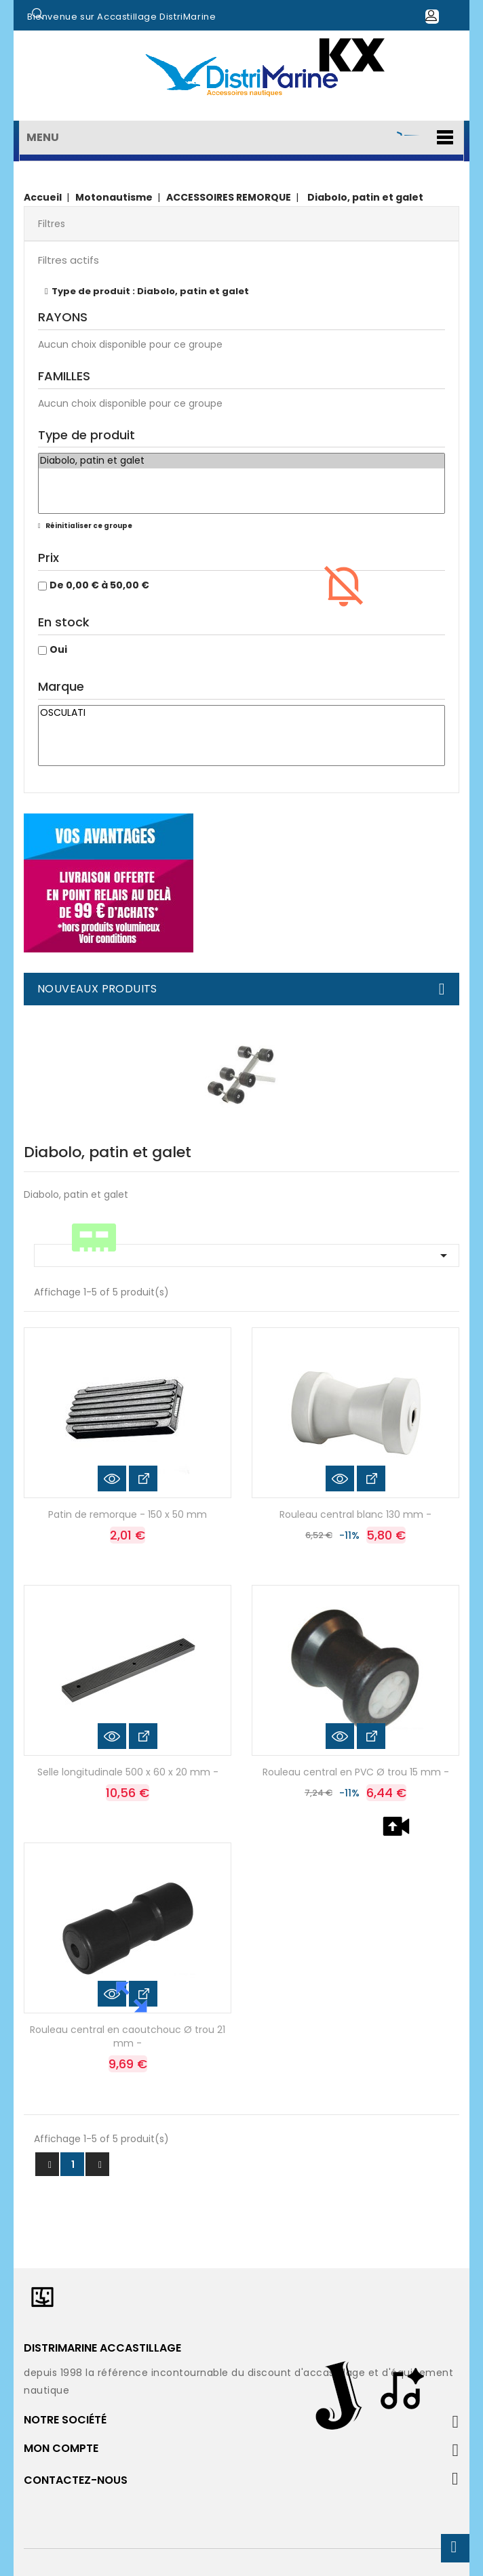 The image size is (483, 2576). Describe the element at coordinates (352, 55) in the screenshot. I see `kx systems company logo` at that location.